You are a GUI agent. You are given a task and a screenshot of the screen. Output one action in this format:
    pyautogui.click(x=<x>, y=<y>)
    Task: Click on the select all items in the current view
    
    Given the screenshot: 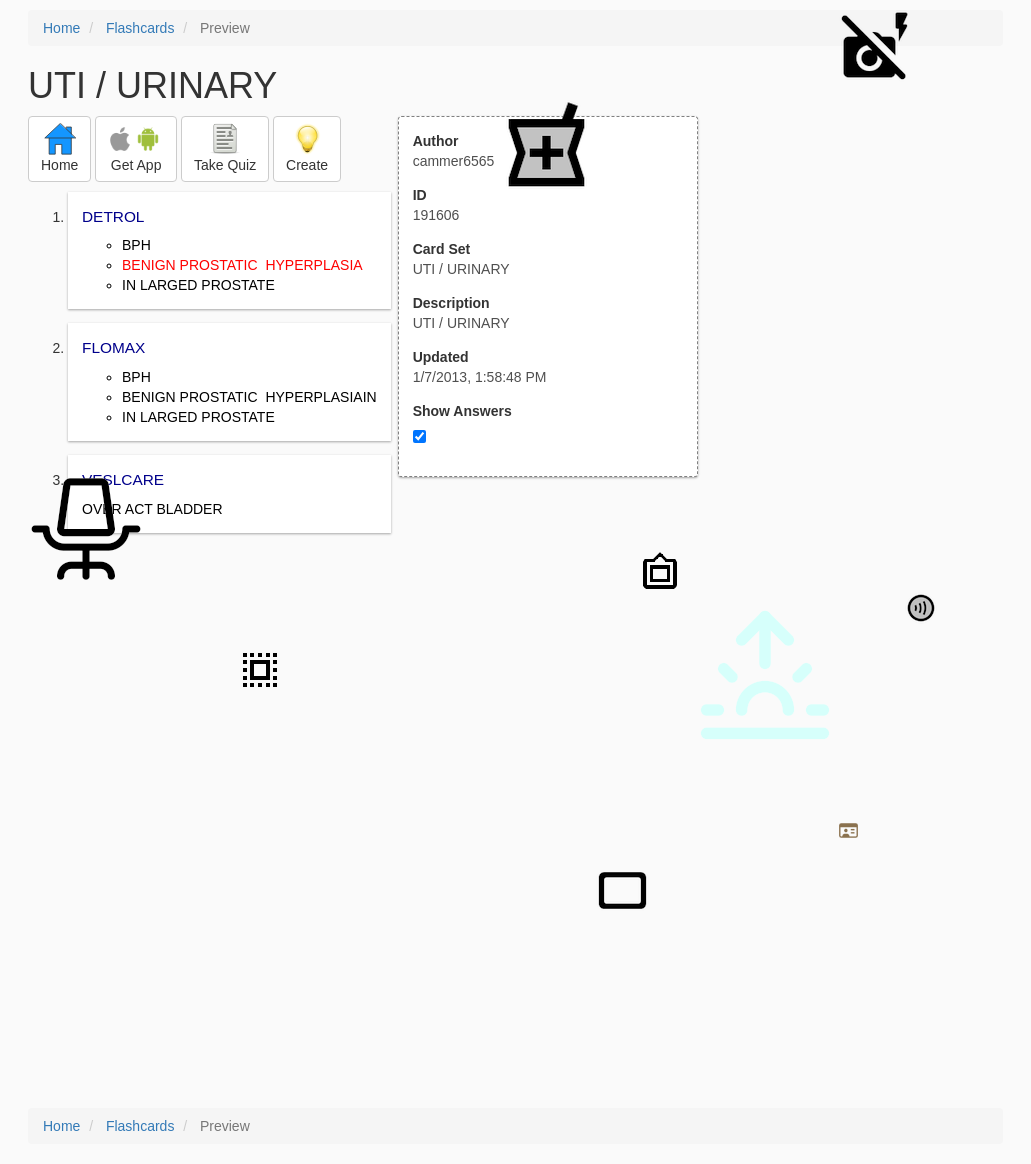 What is the action you would take?
    pyautogui.click(x=260, y=670)
    